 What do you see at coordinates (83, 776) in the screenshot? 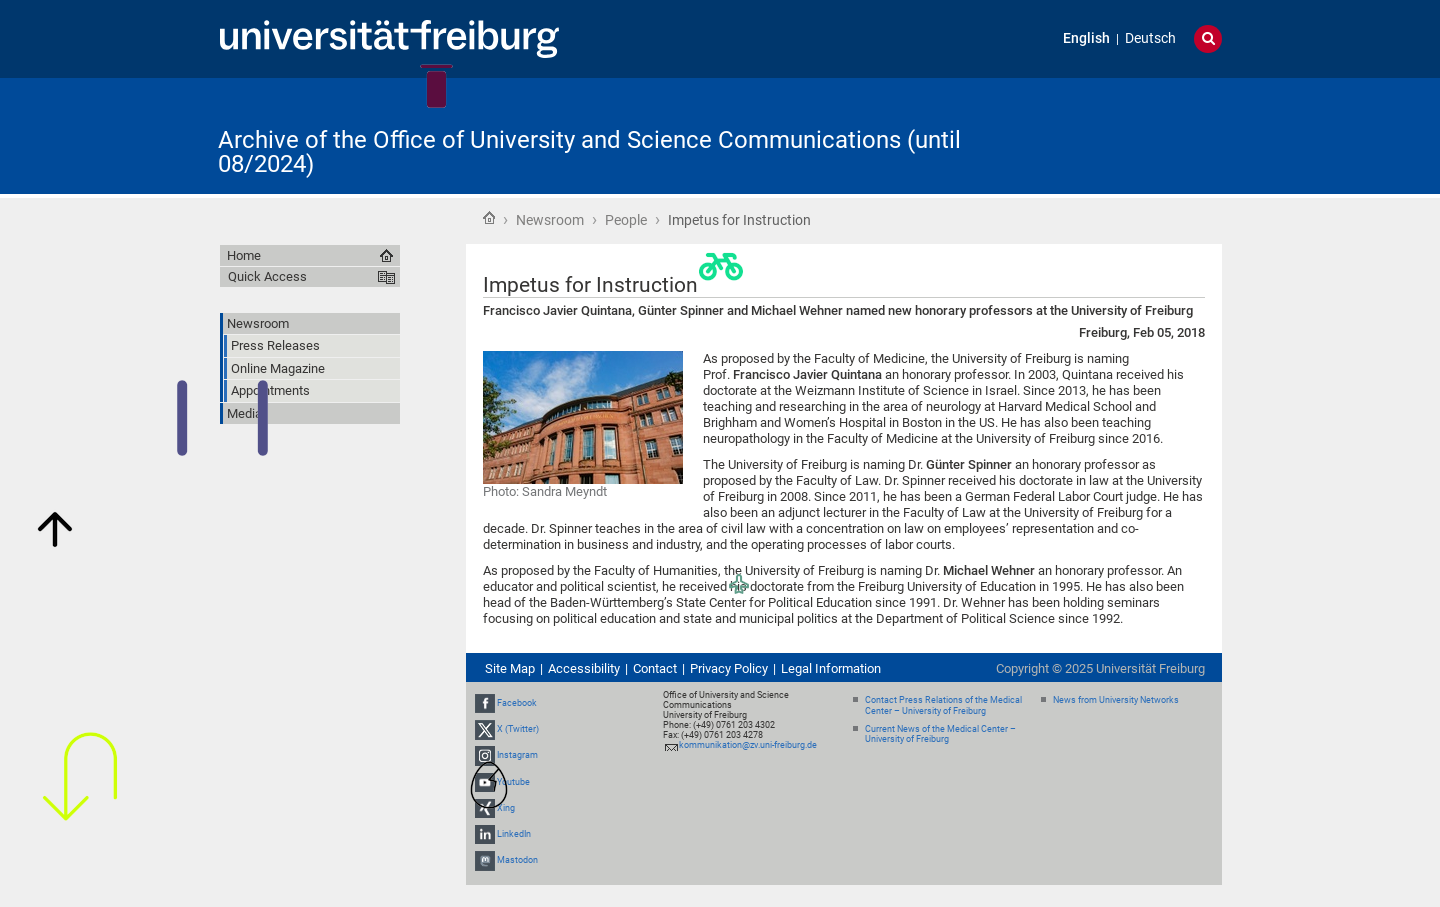
I see `undo or go back to previous state` at bounding box center [83, 776].